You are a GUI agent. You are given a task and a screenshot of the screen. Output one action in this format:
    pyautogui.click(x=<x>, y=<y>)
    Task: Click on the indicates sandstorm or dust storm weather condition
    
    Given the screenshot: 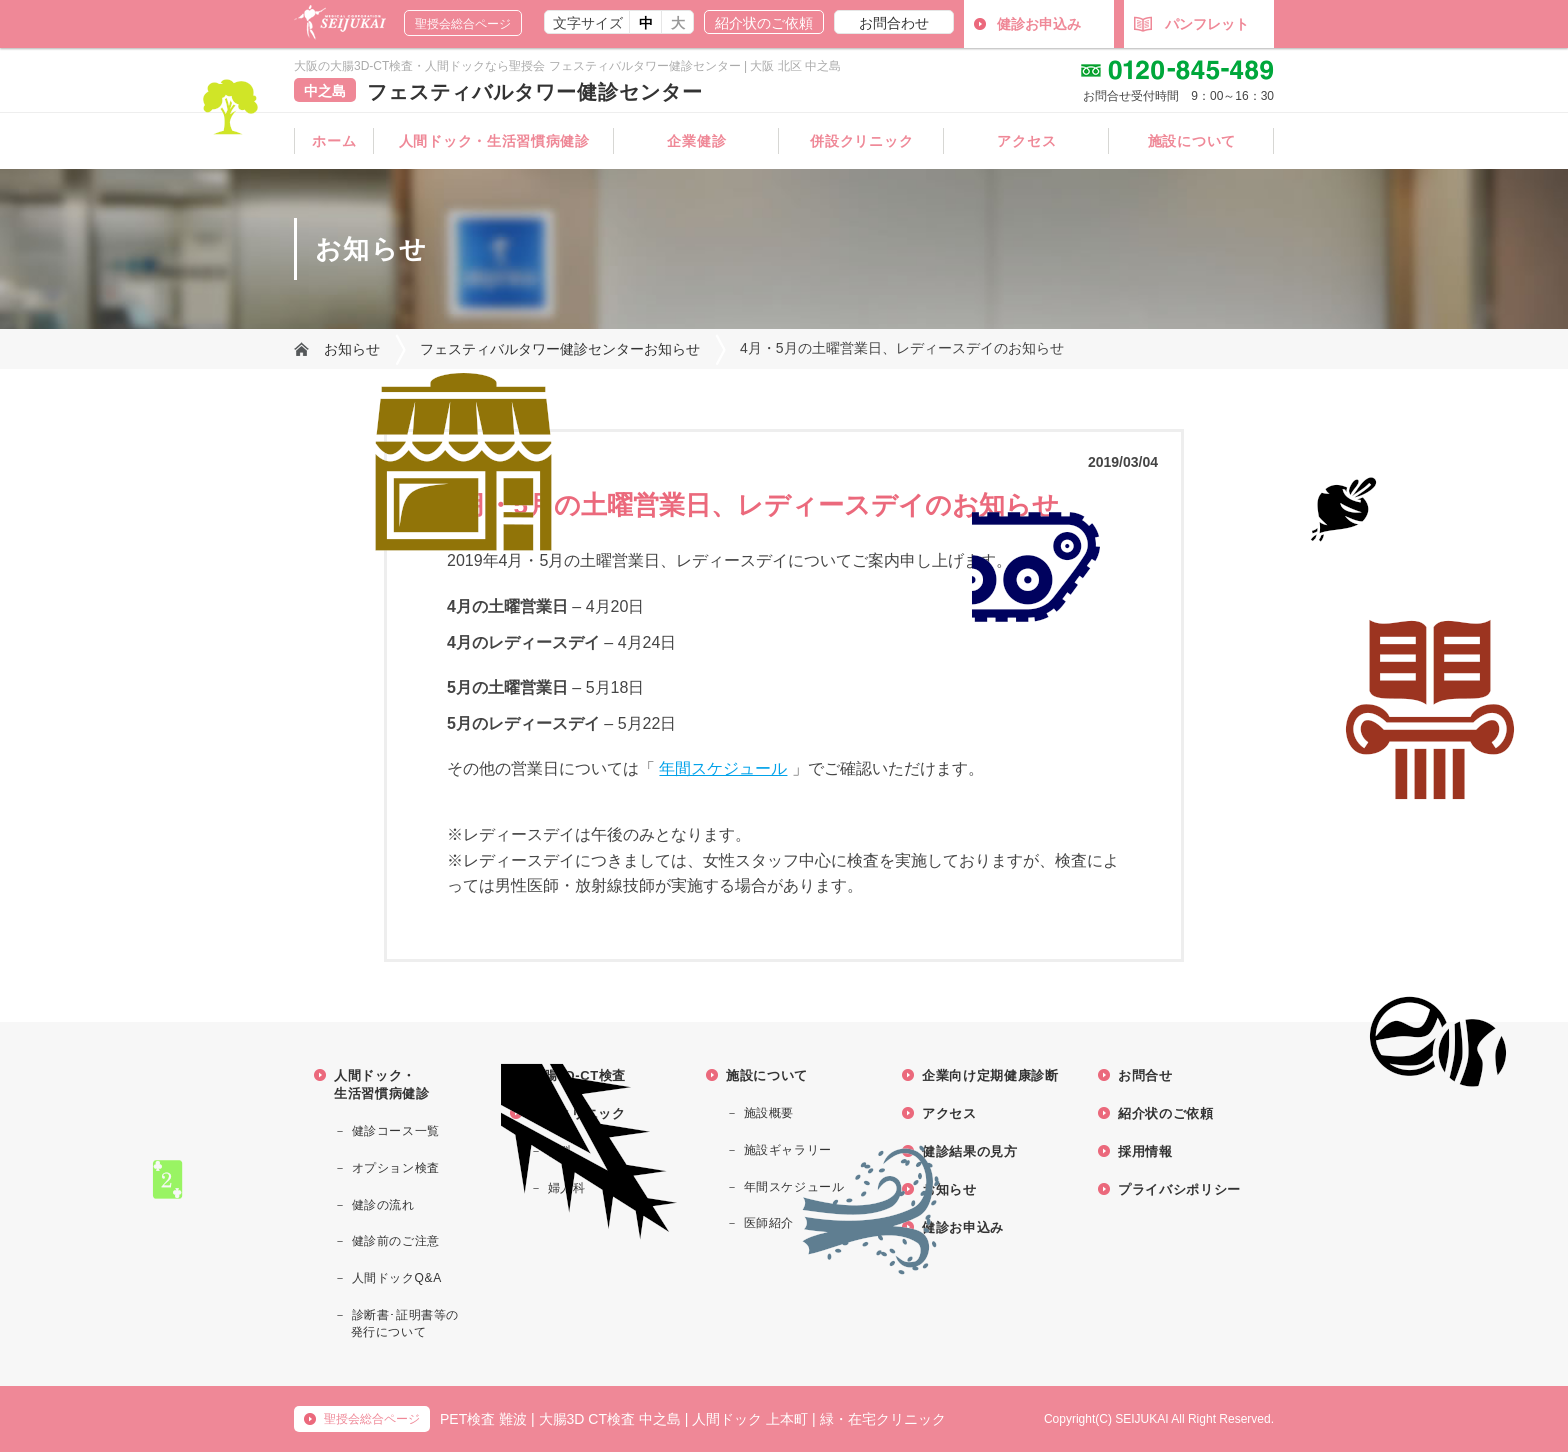 What is the action you would take?
    pyautogui.click(x=871, y=1210)
    